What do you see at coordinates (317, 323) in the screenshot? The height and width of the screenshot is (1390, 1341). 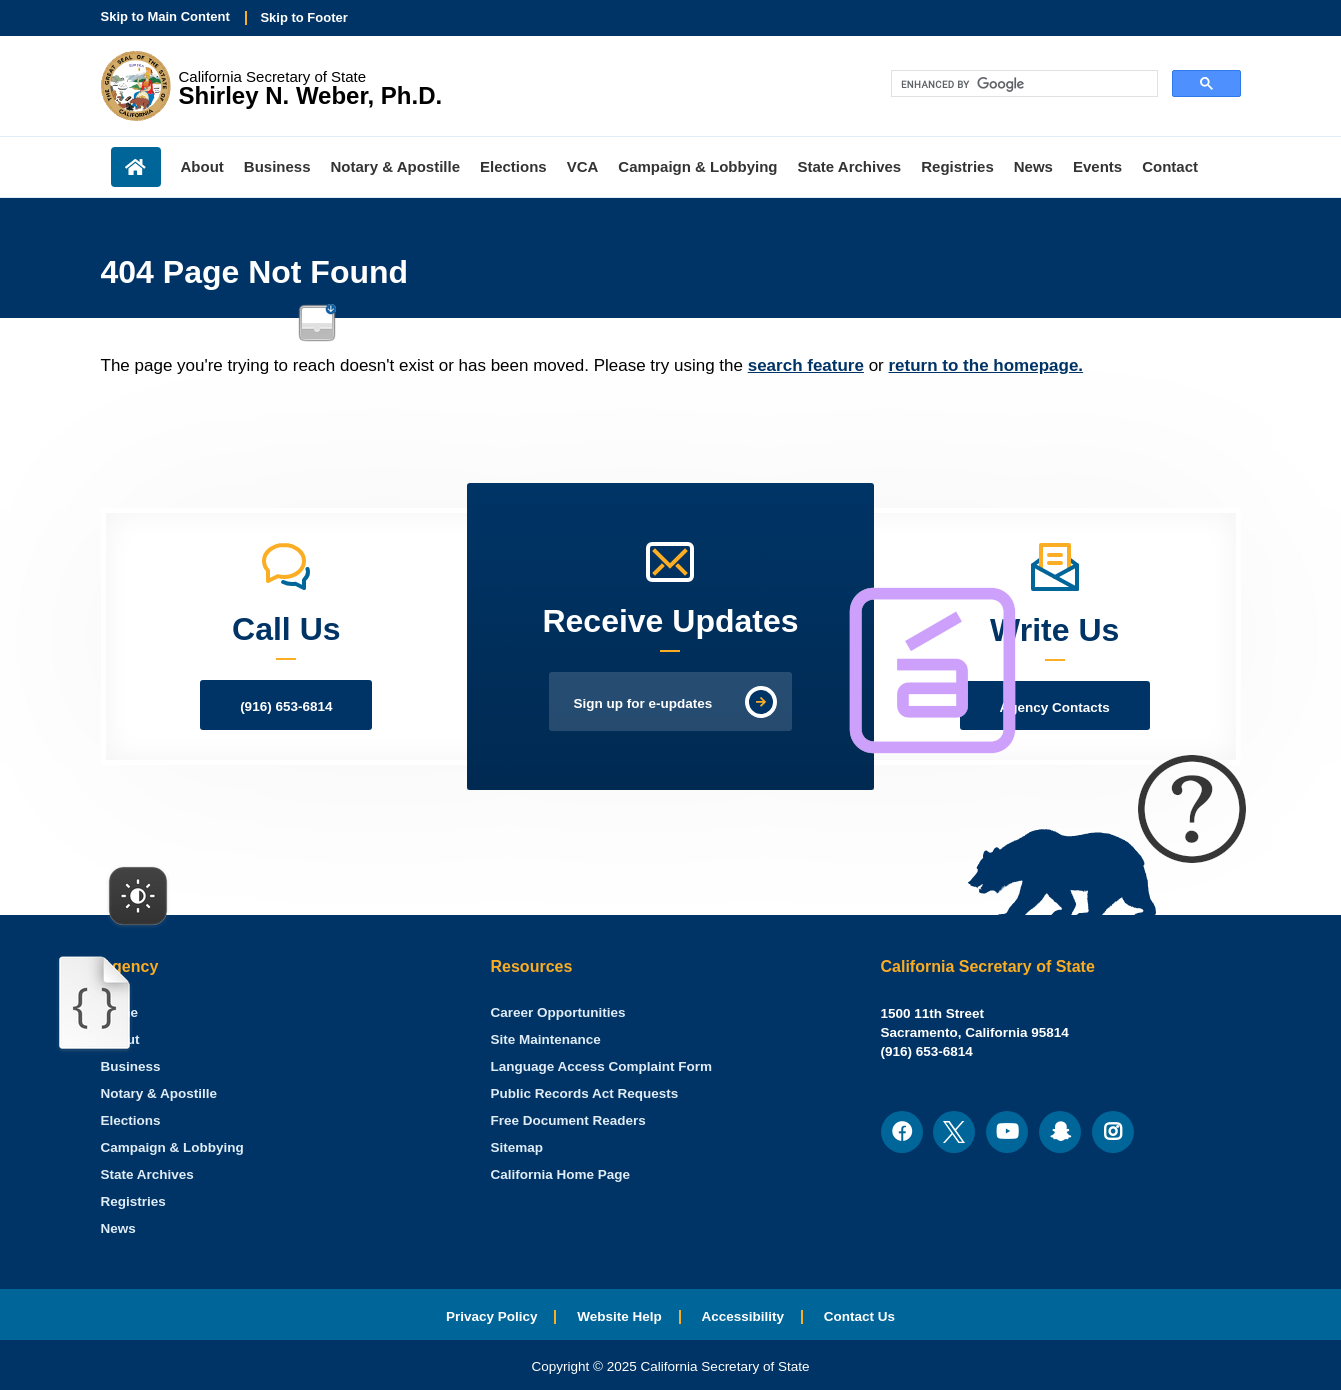 I see `open your email inbox` at bounding box center [317, 323].